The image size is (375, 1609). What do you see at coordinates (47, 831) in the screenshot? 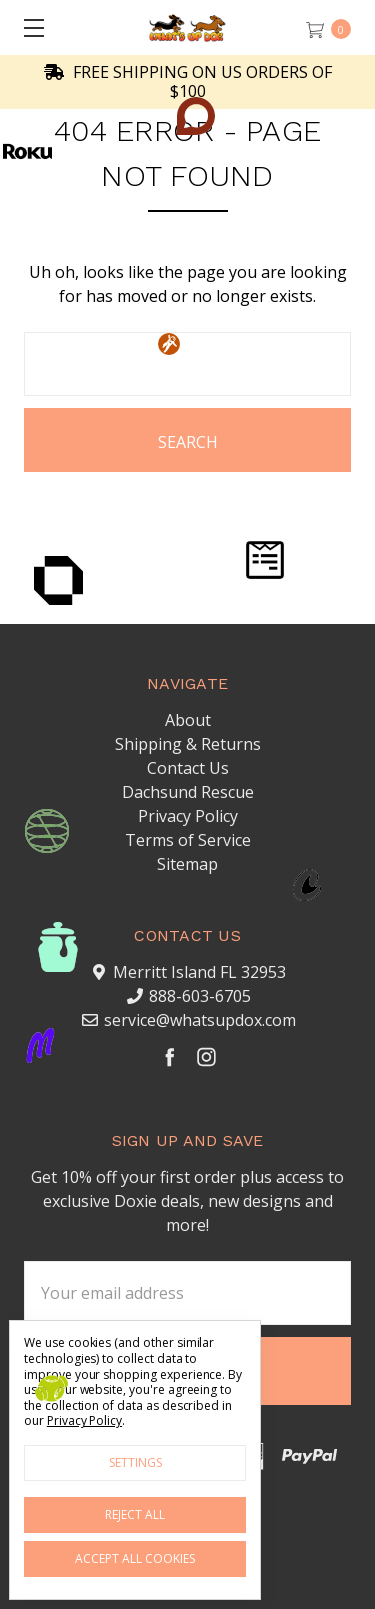
I see `qiskit quantum computing framework logo` at bounding box center [47, 831].